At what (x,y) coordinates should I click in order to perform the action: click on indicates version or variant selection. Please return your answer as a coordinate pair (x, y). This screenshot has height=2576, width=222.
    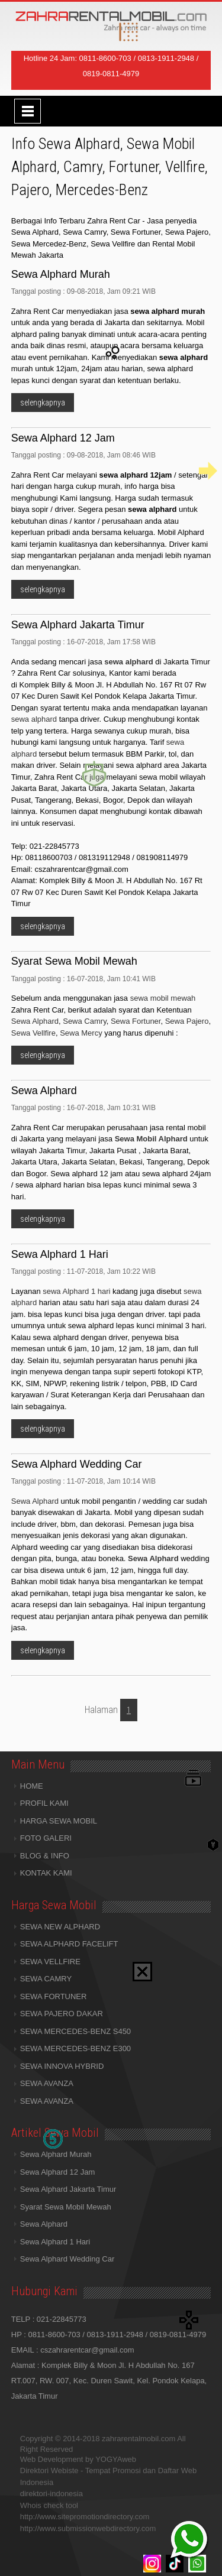
    Looking at the image, I should click on (213, 1845).